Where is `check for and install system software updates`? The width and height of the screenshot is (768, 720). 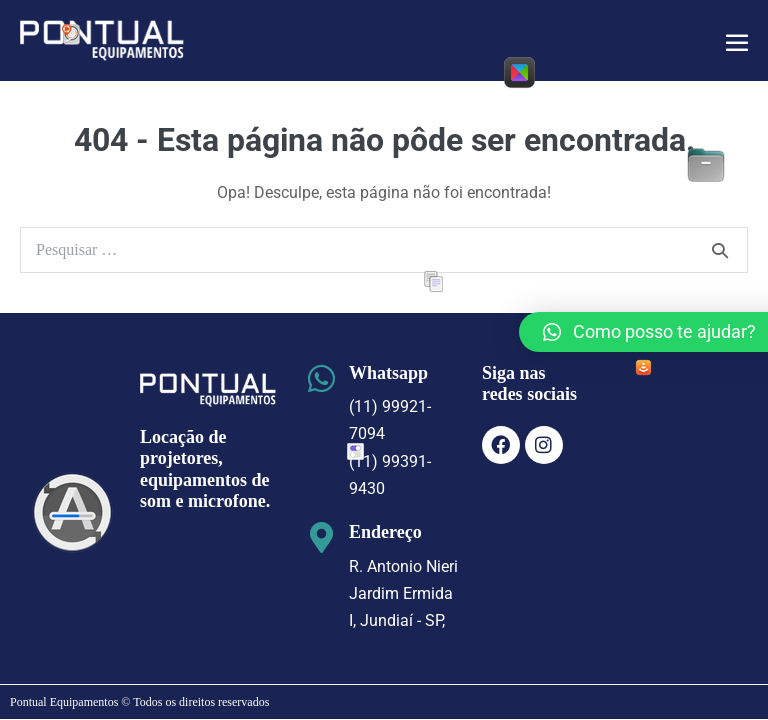
check for and install system software updates is located at coordinates (72, 512).